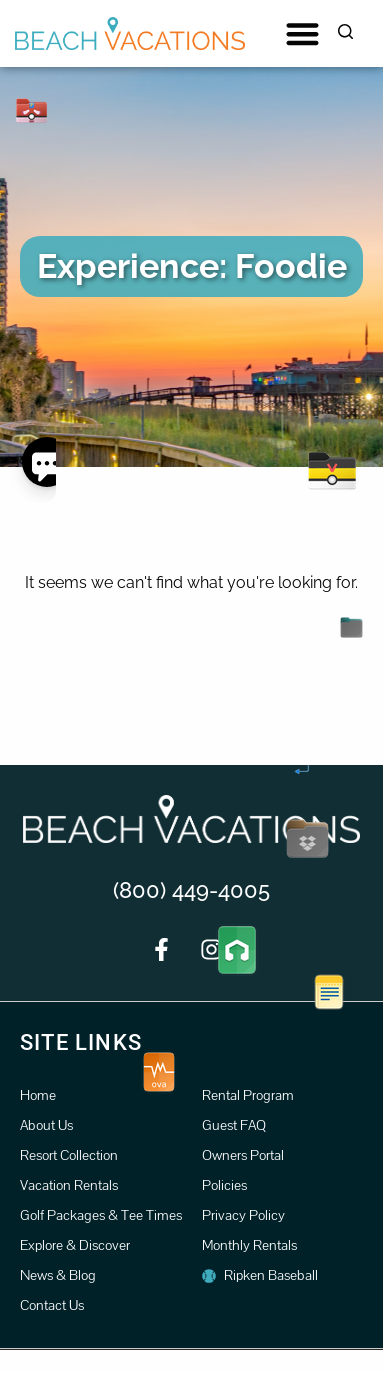  I want to click on open dropbox synced folder, so click(307, 838).